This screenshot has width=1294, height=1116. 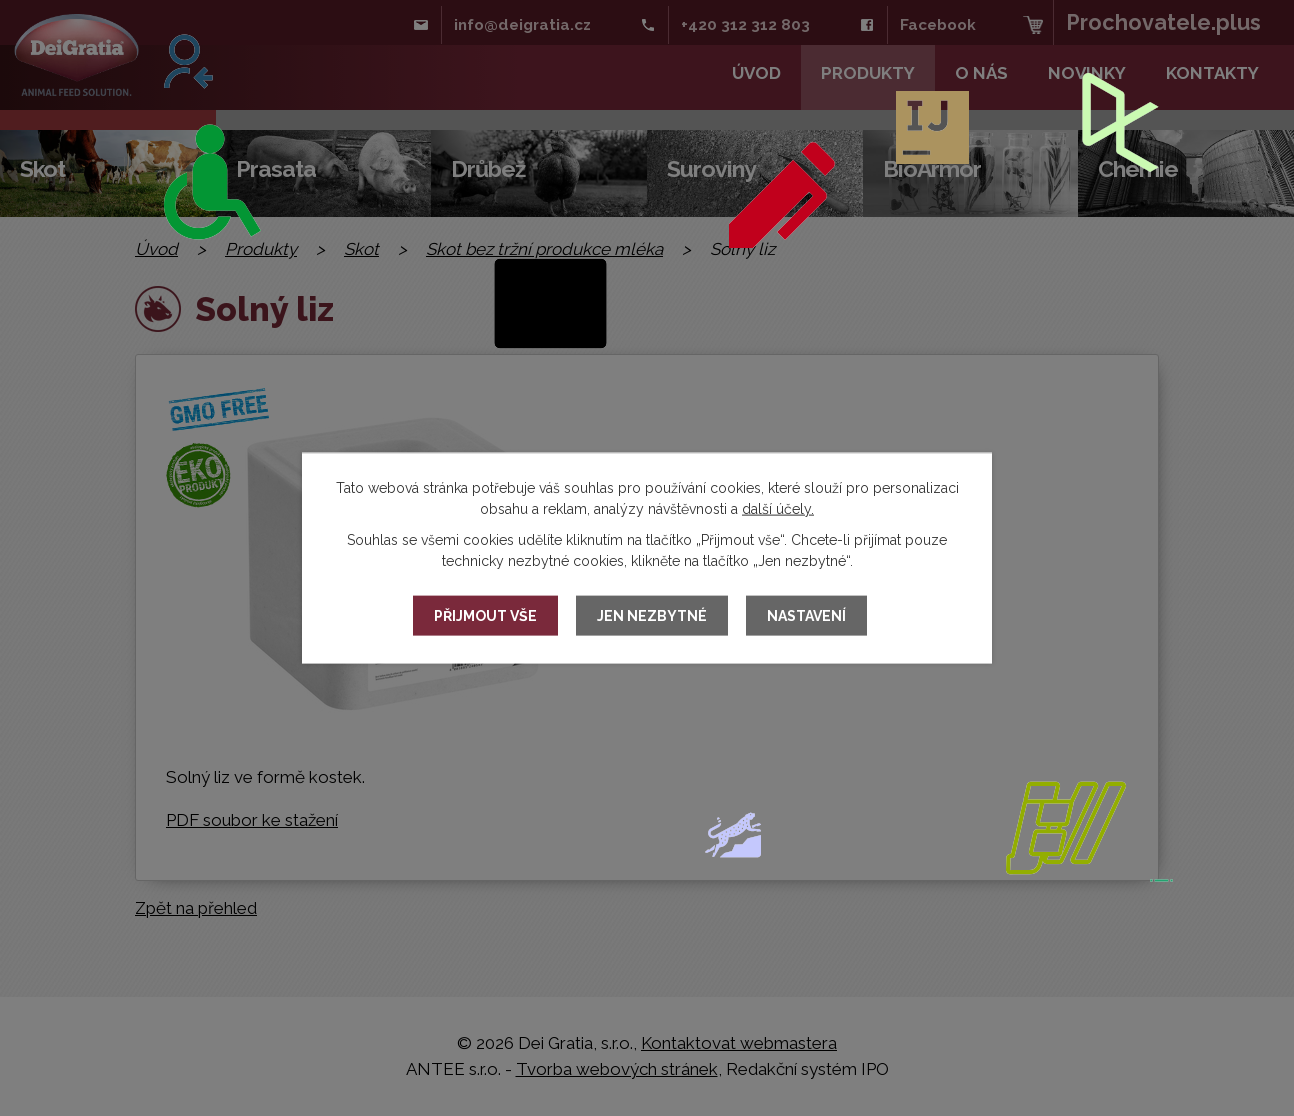 I want to click on indicates wheelchair accessibility, so click(x=210, y=182).